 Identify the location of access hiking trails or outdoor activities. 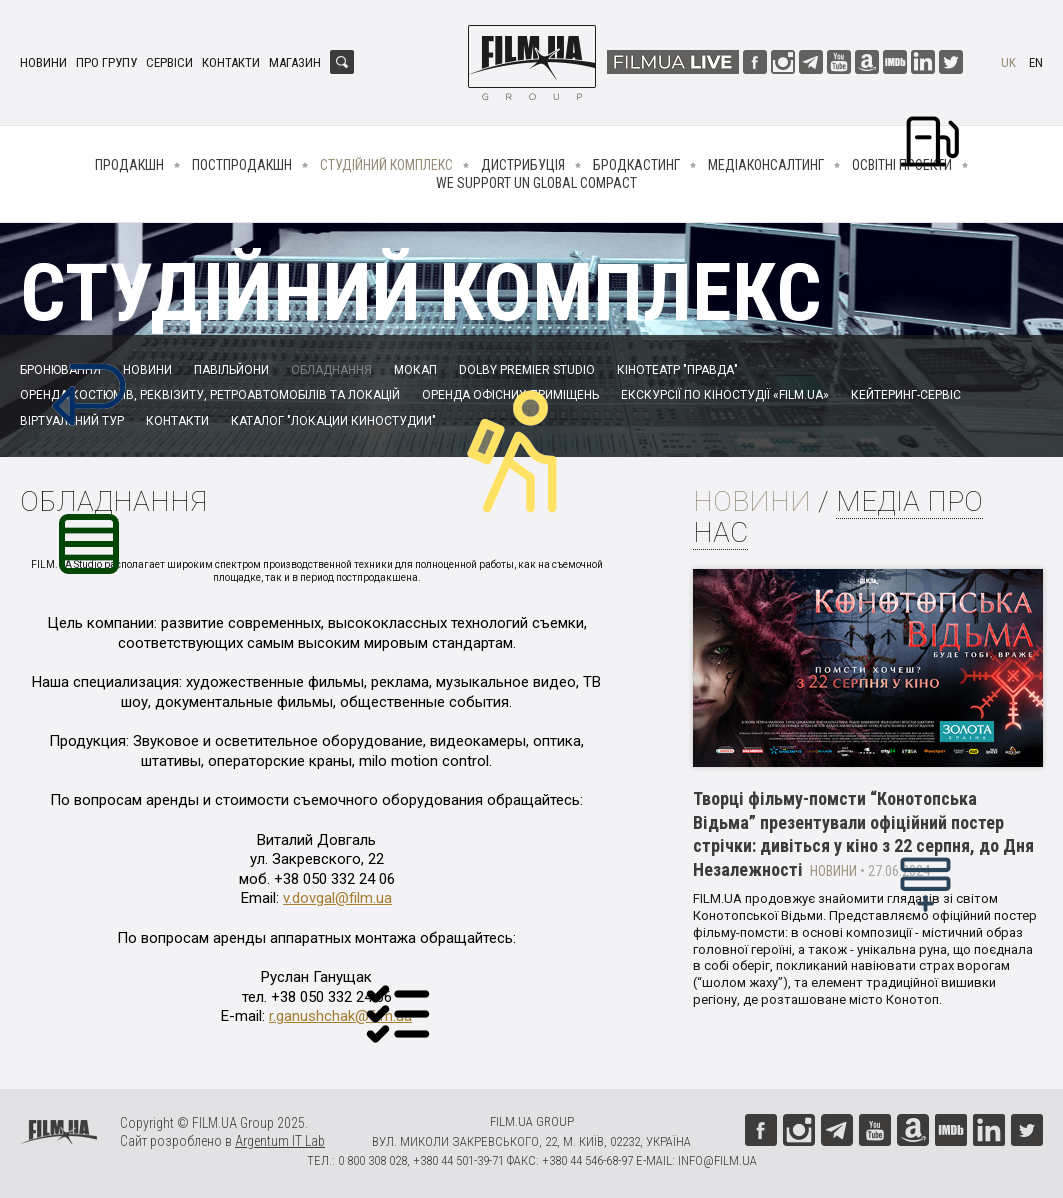
(517, 451).